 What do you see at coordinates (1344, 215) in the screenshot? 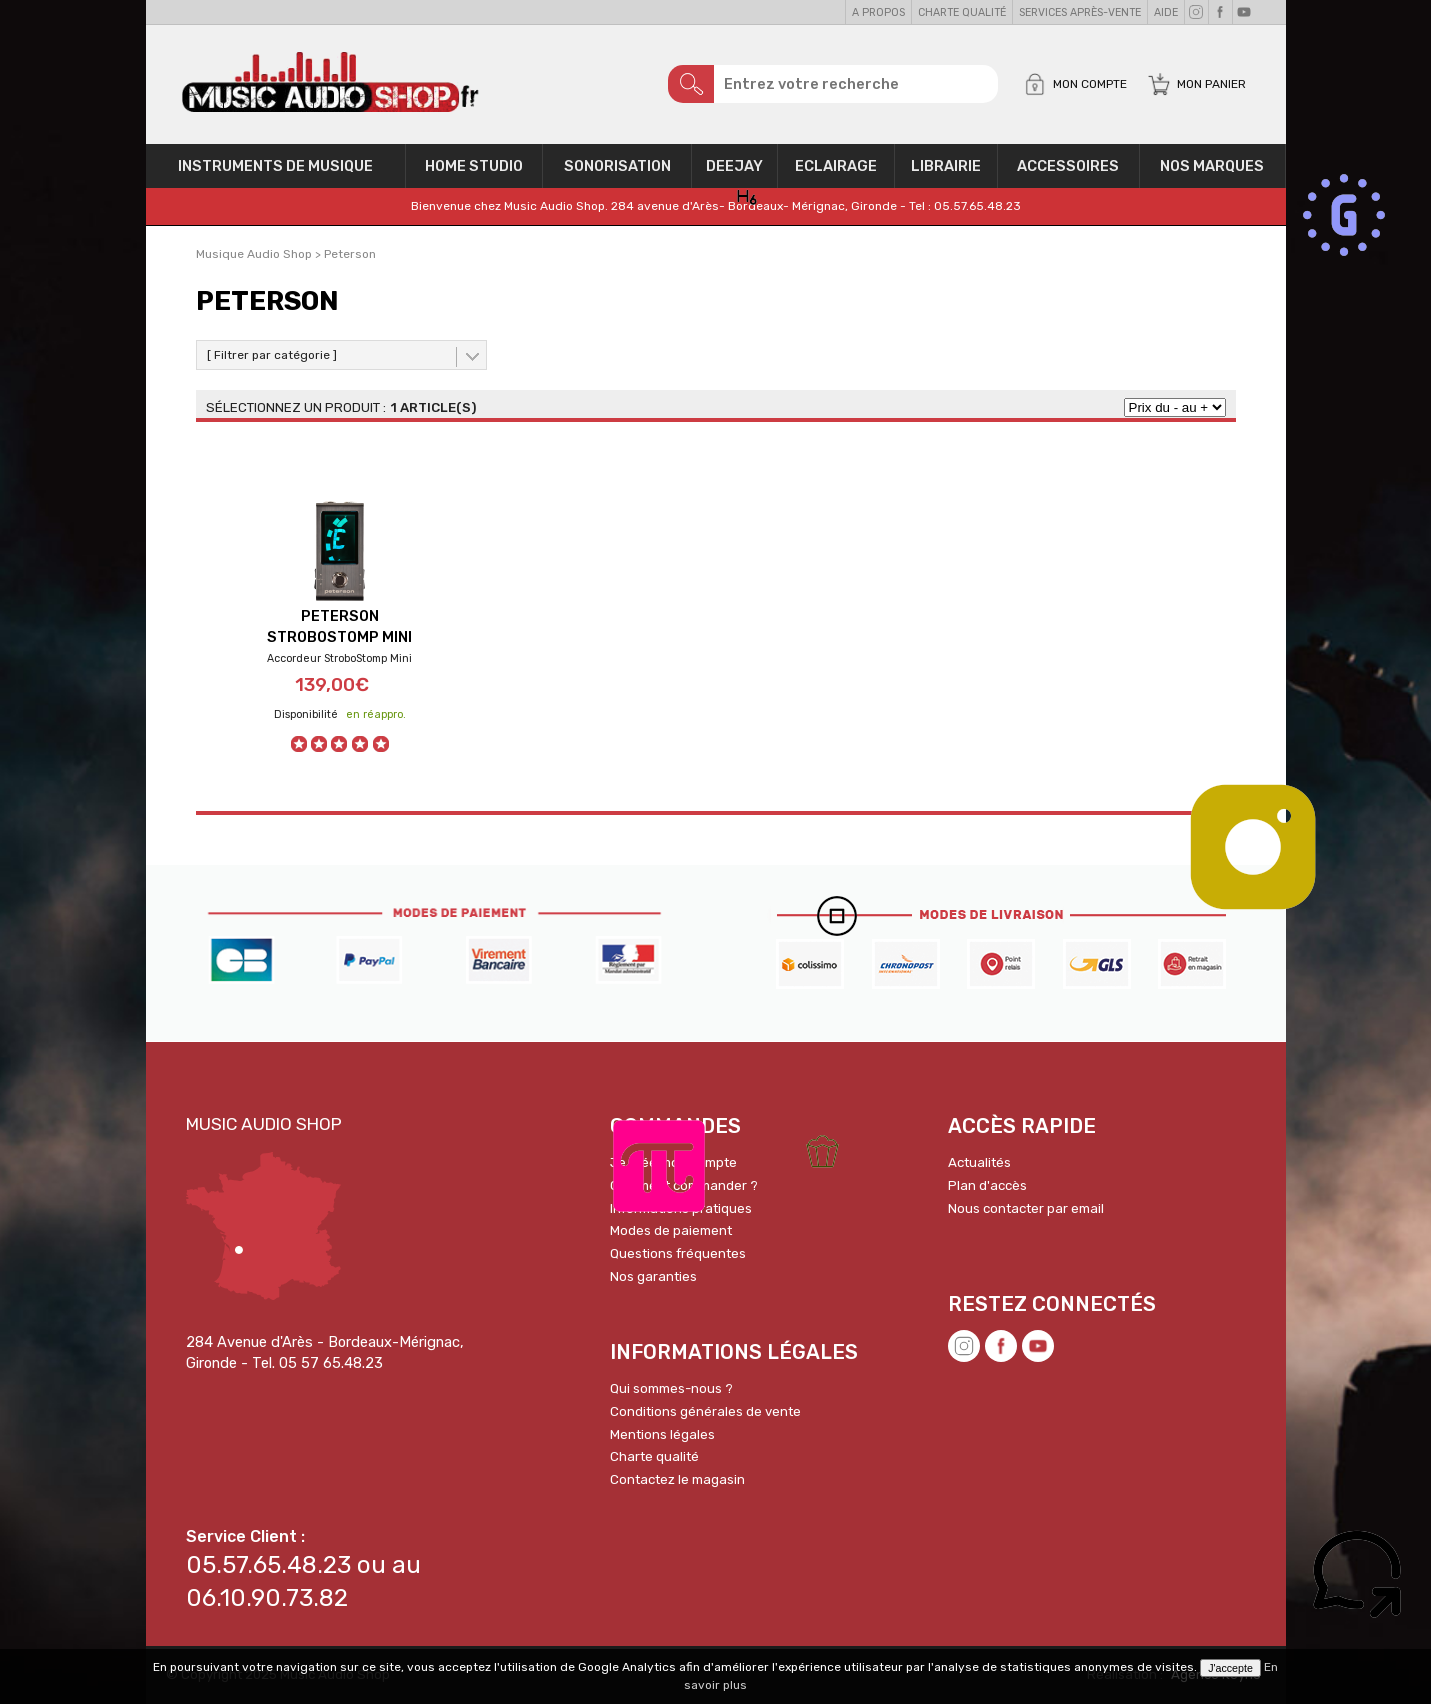
I see `google account or service indicator` at bounding box center [1344, 215].